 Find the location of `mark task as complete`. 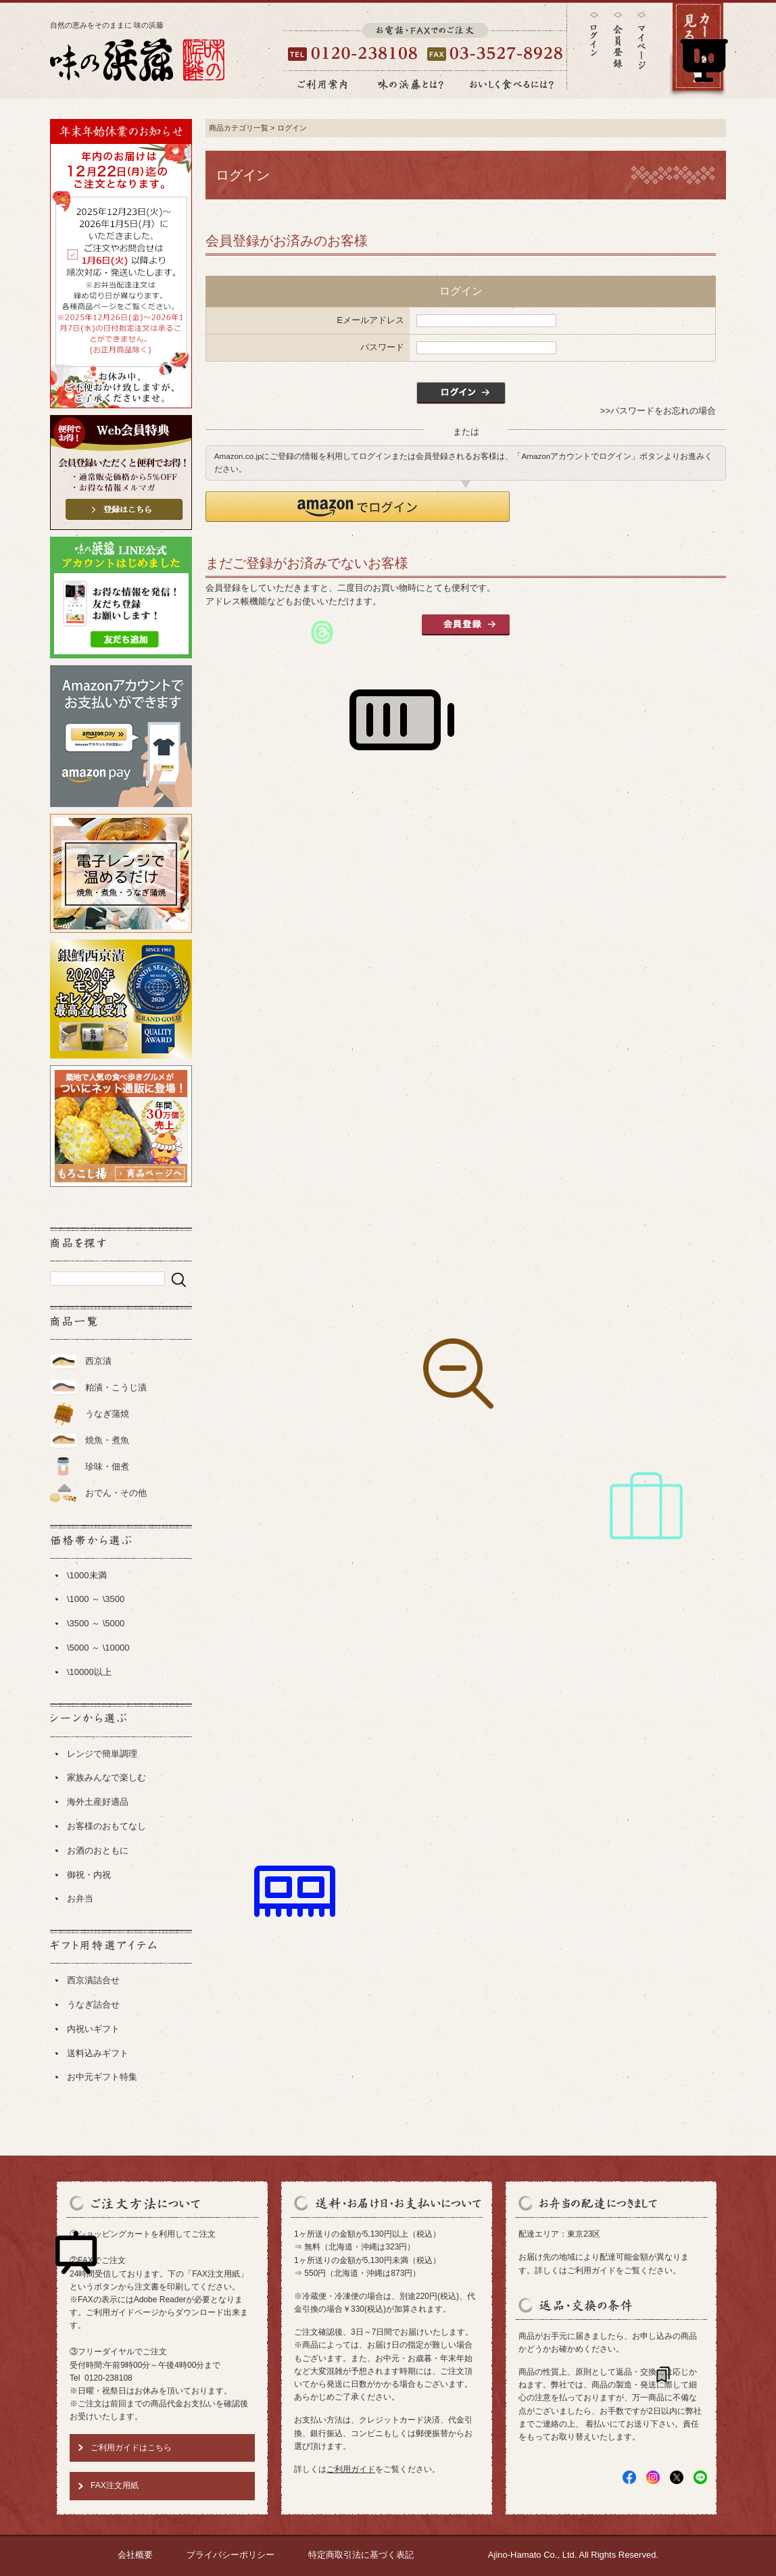

mark task as complete is located at coordinates (72, 254).